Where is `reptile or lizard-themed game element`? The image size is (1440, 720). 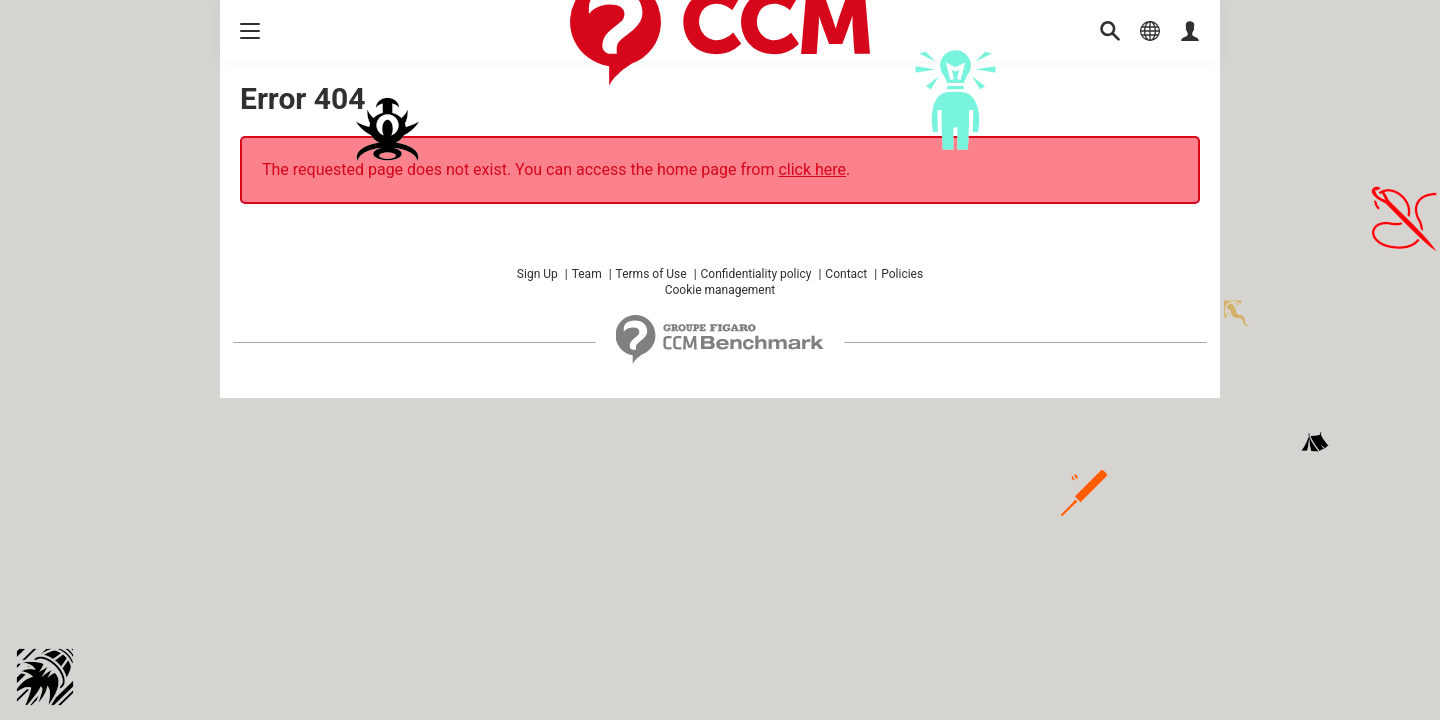
reptile or lizard-themed game element is located at coordinates (1237, 313).